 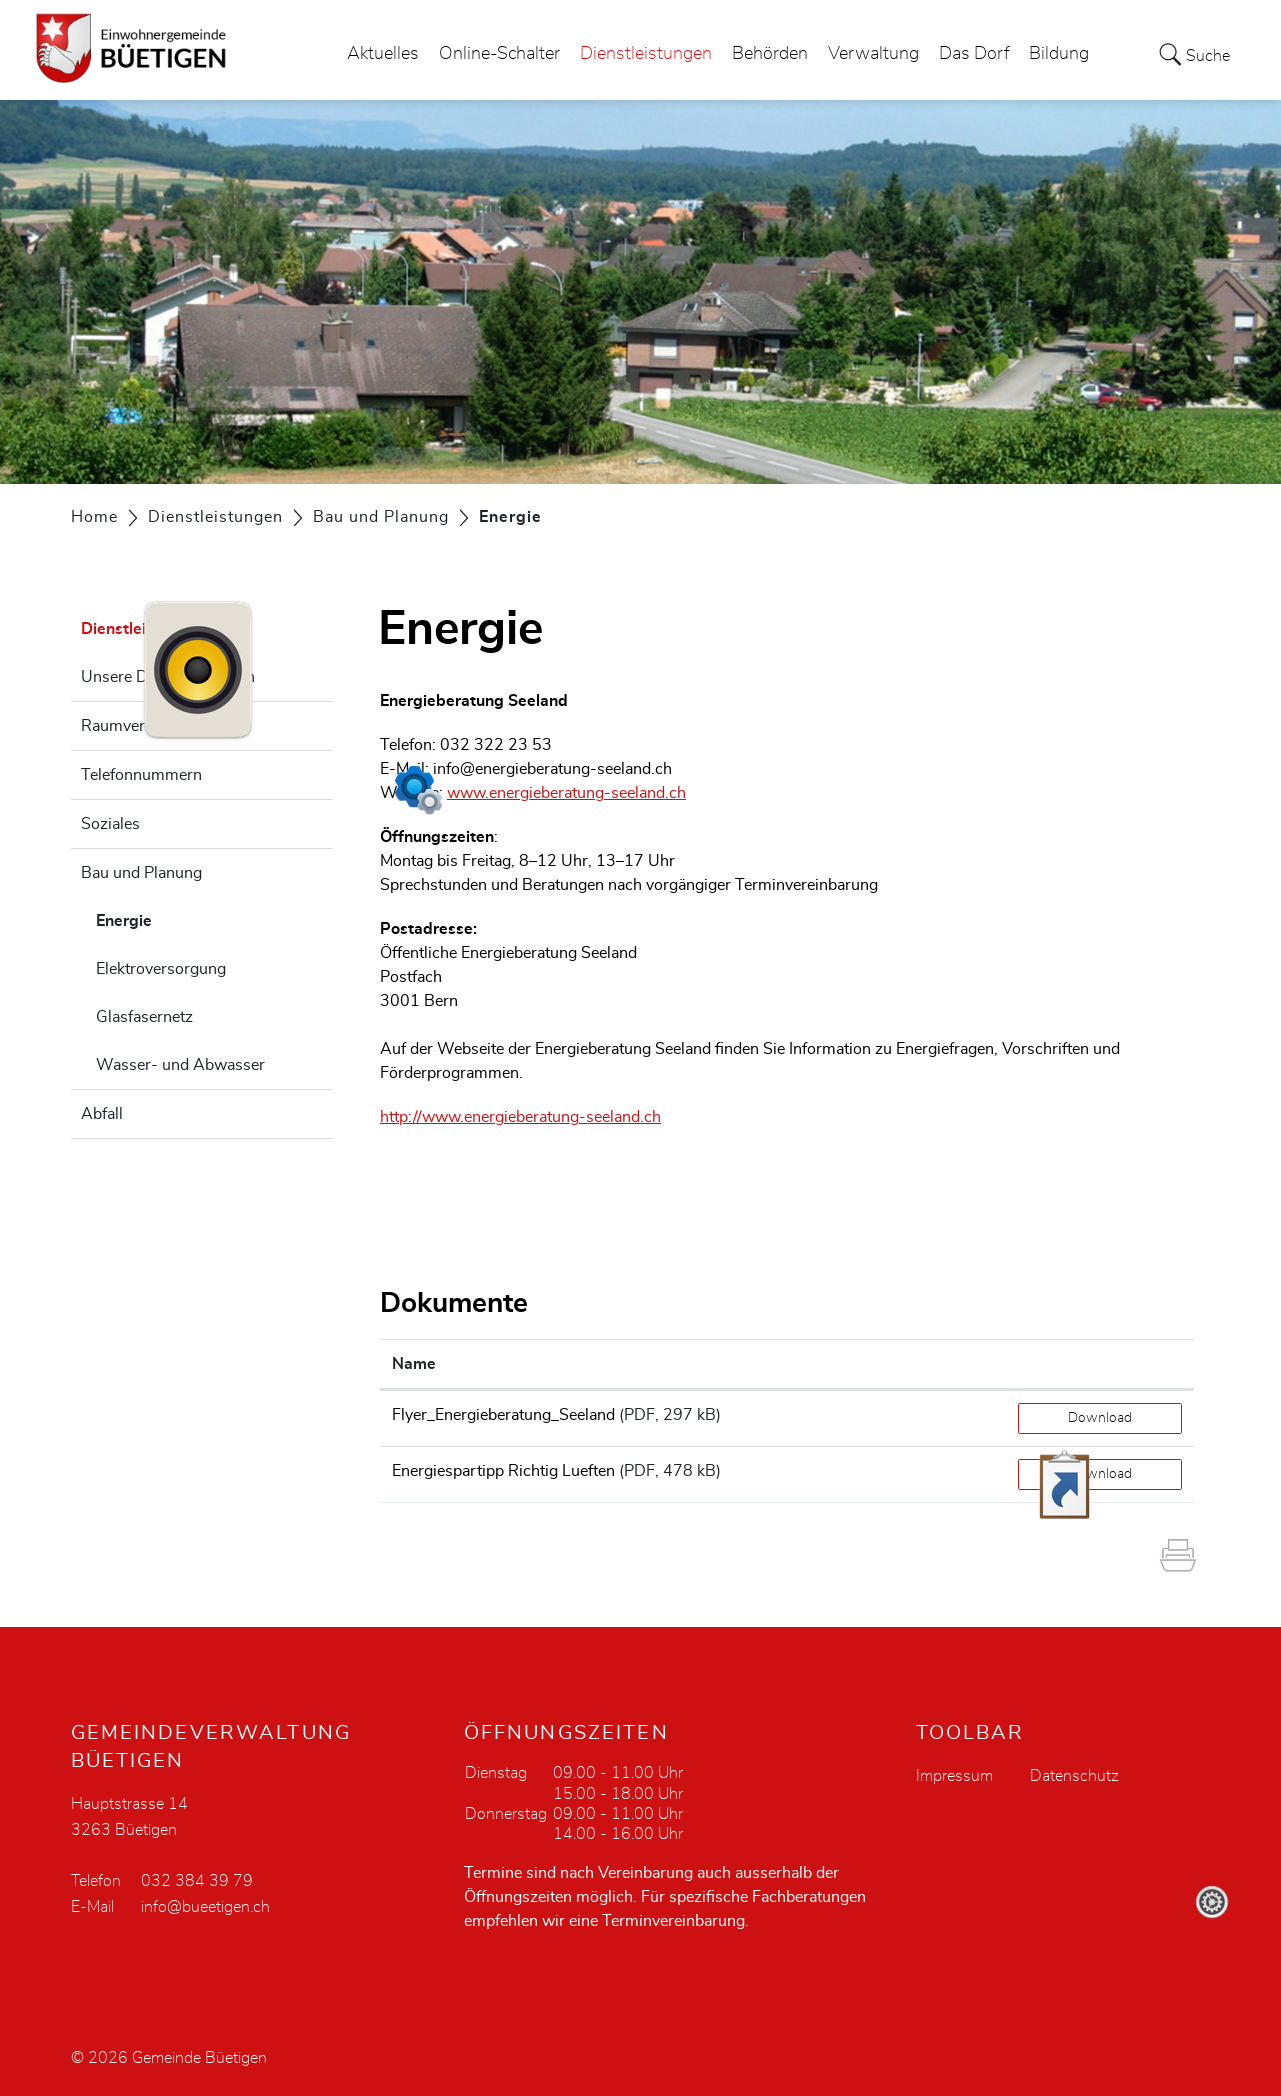 I want to click on open Rhythmbox music player, so click(x=198, y=670).